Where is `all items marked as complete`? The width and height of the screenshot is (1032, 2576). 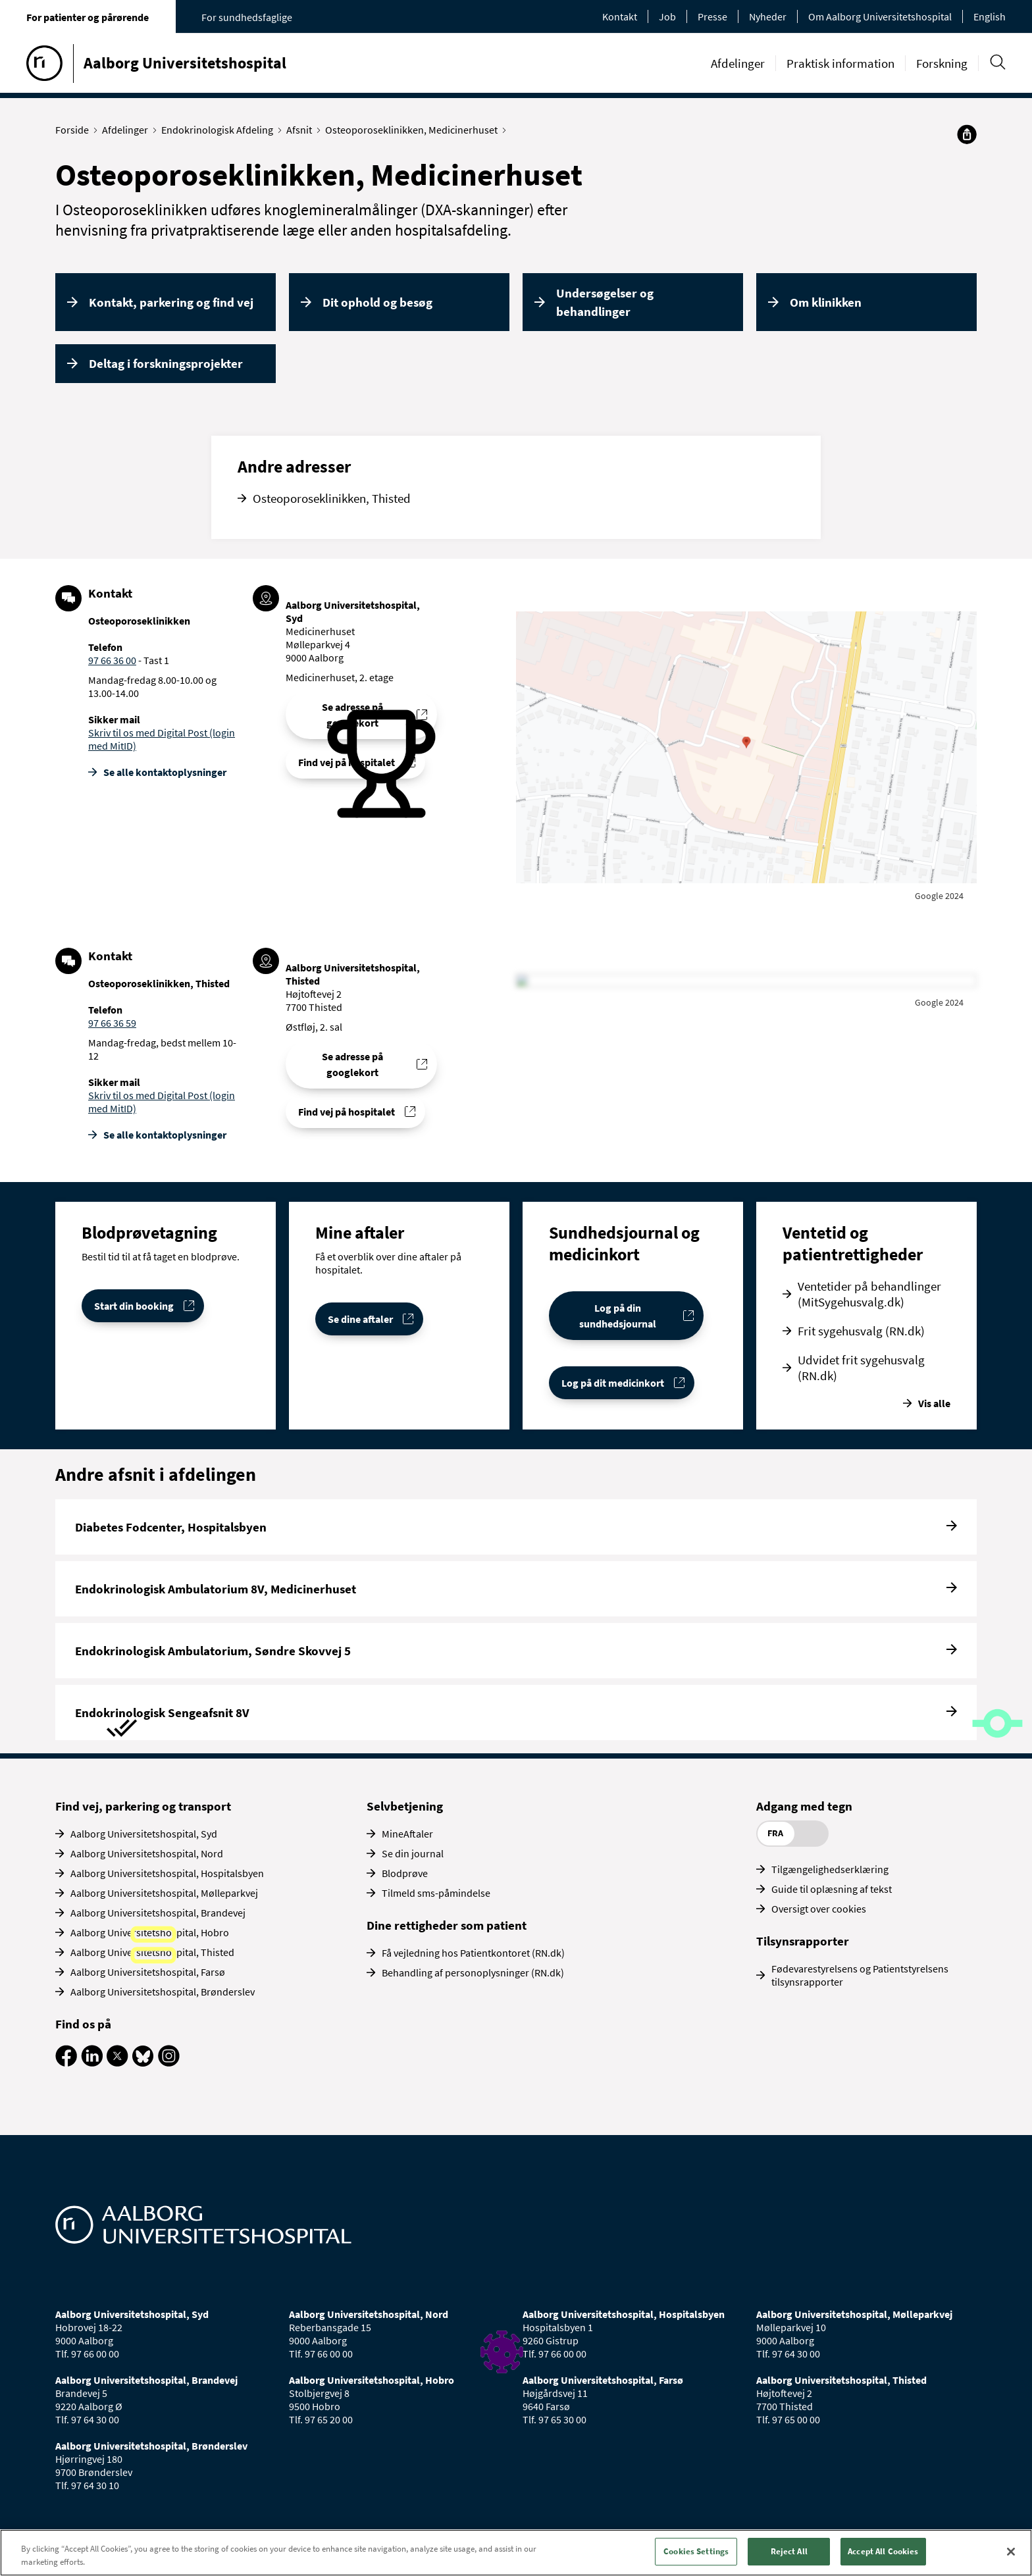 all items marked as complete is located at coordinates (122, 1728).